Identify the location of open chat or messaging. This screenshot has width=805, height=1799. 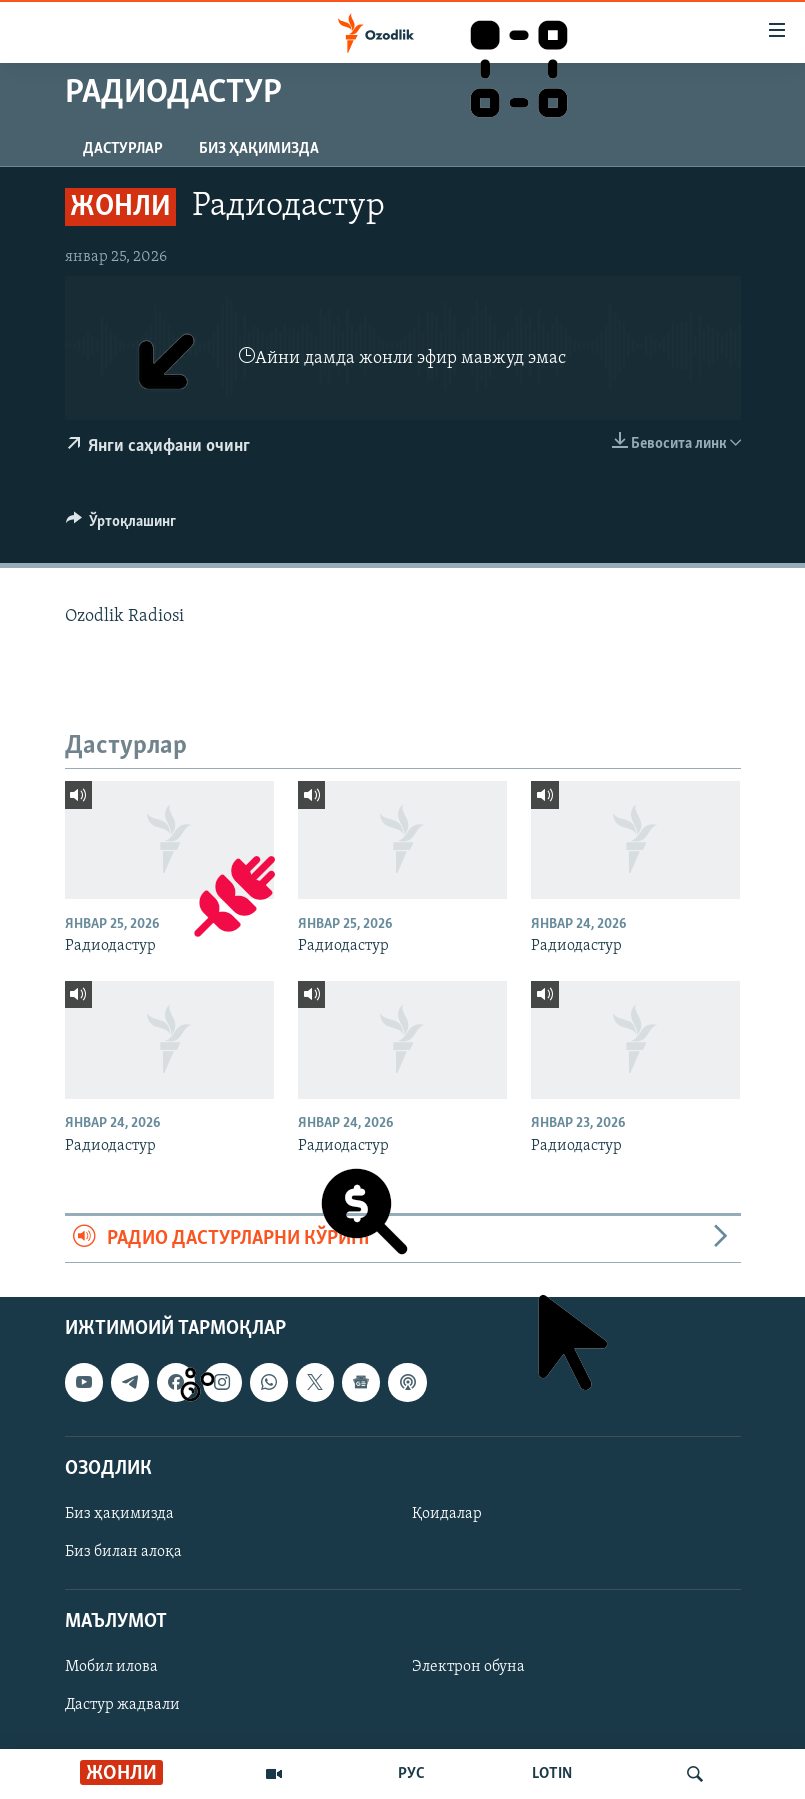
(197, 1384).